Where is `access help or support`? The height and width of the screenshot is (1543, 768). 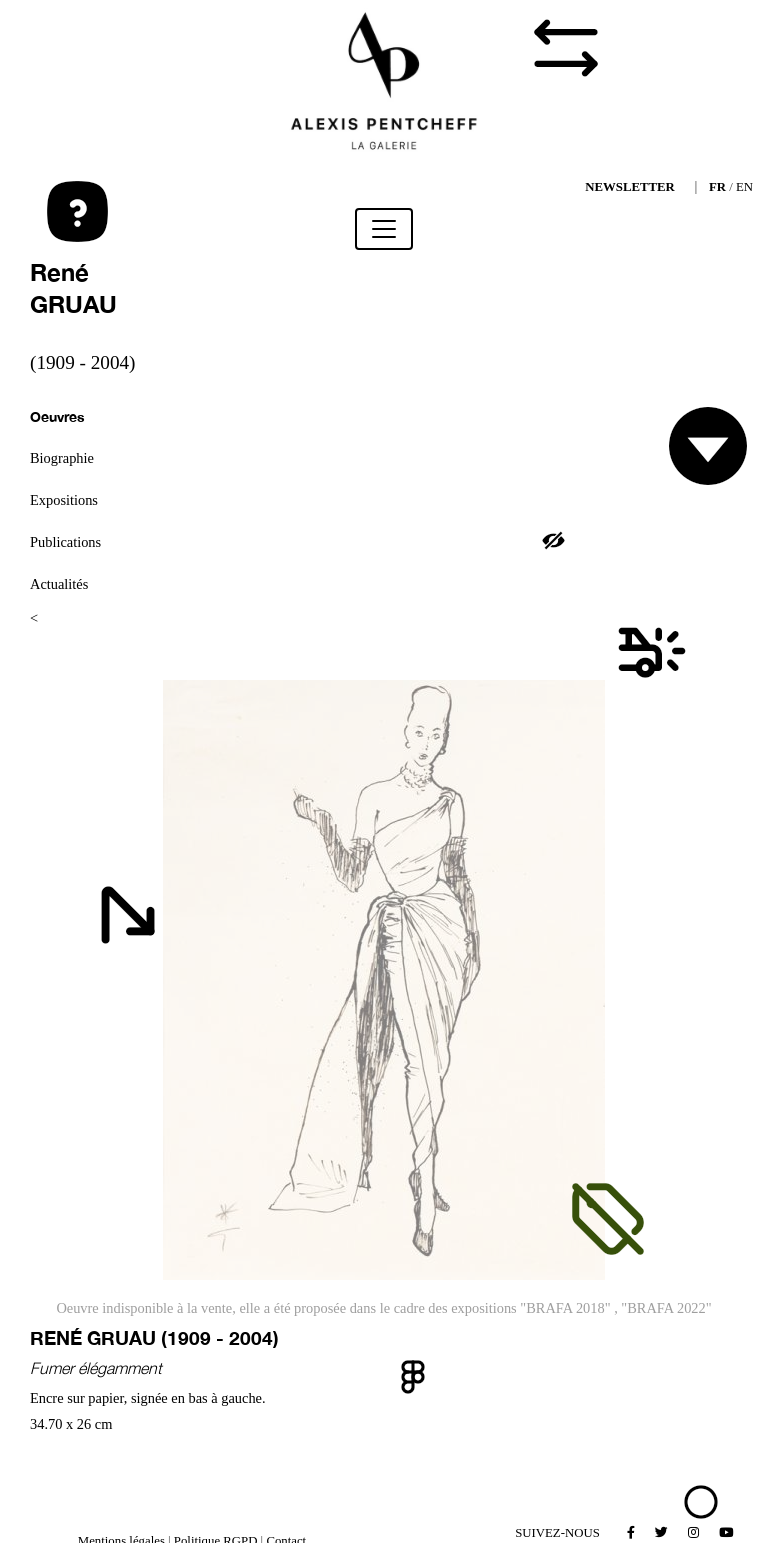
access help or support is located at coordinates (77, 211).